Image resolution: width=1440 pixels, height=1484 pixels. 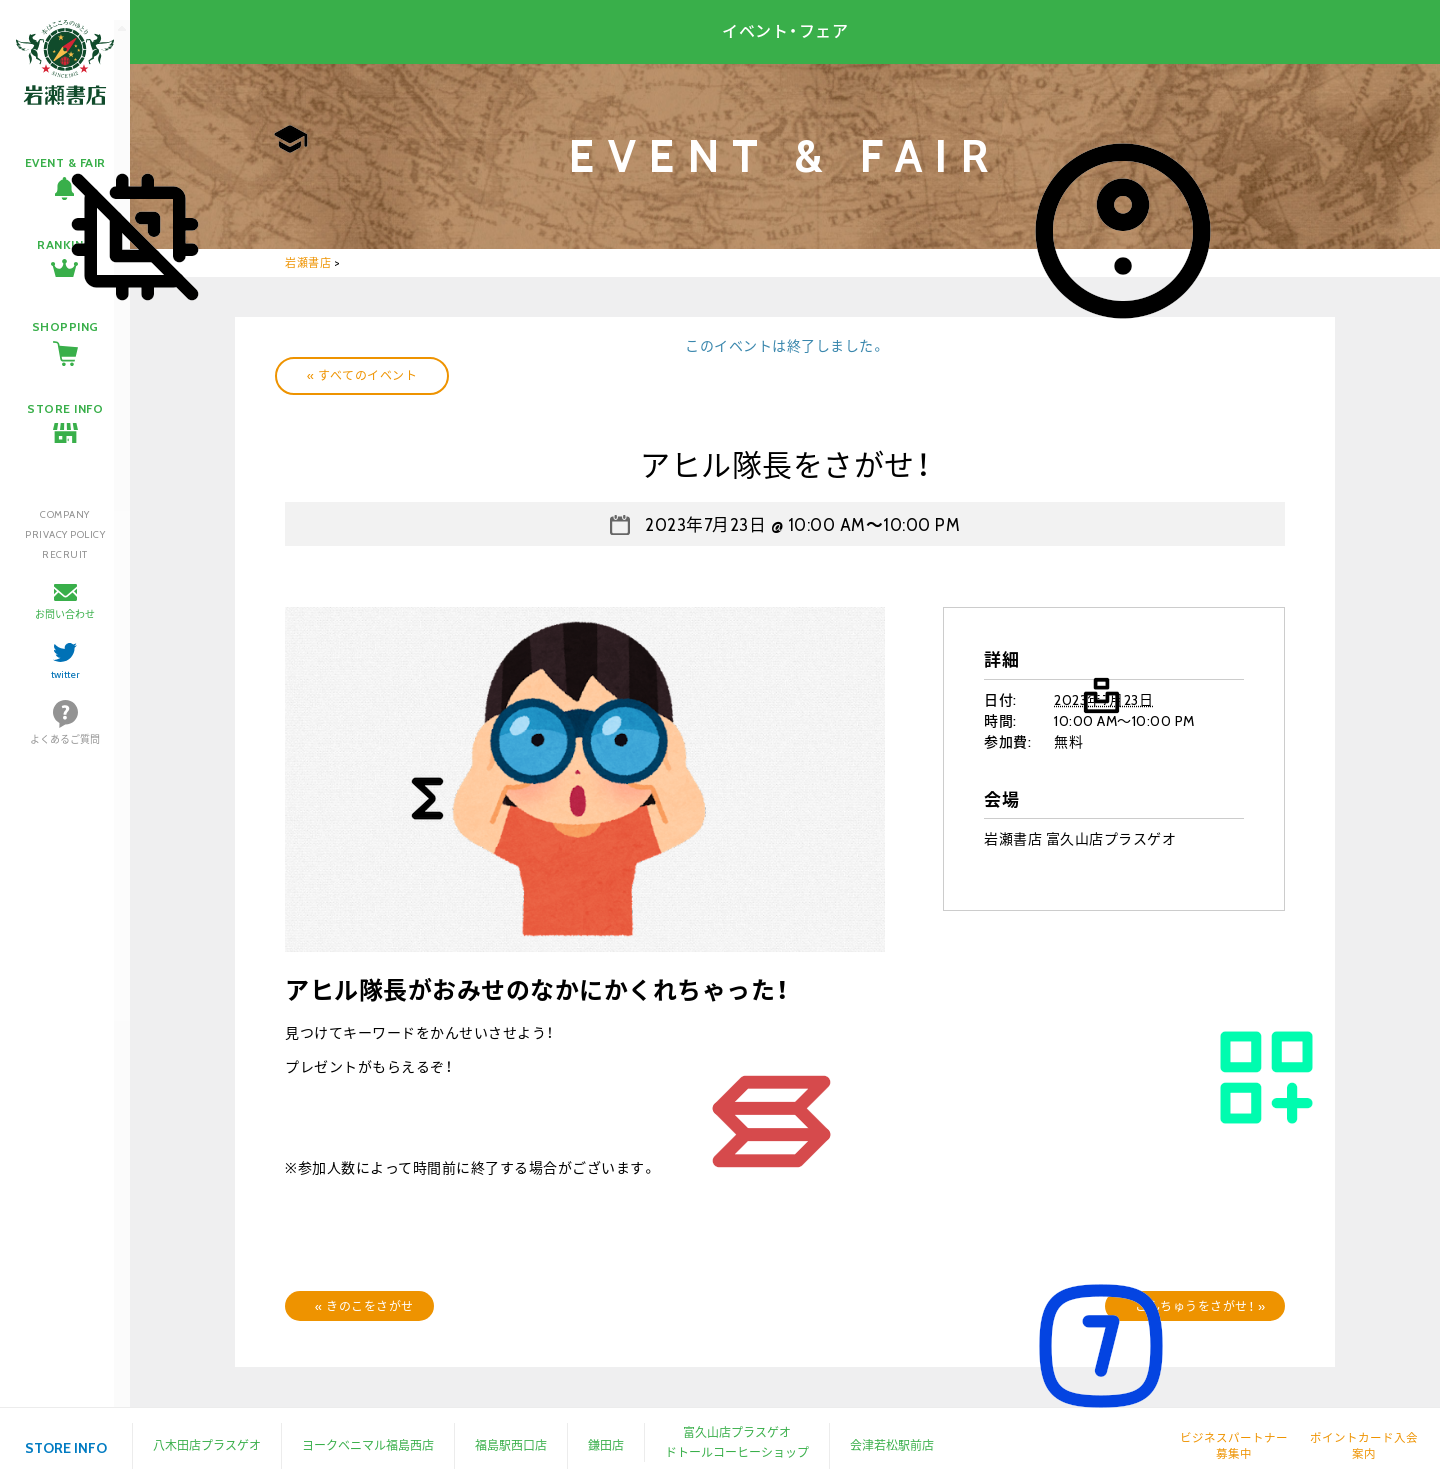 What do you see at coordinates (135, 237) in the screenshot?
I see `indicates processor or CPU is disabled` at bounding box center [135, 237].